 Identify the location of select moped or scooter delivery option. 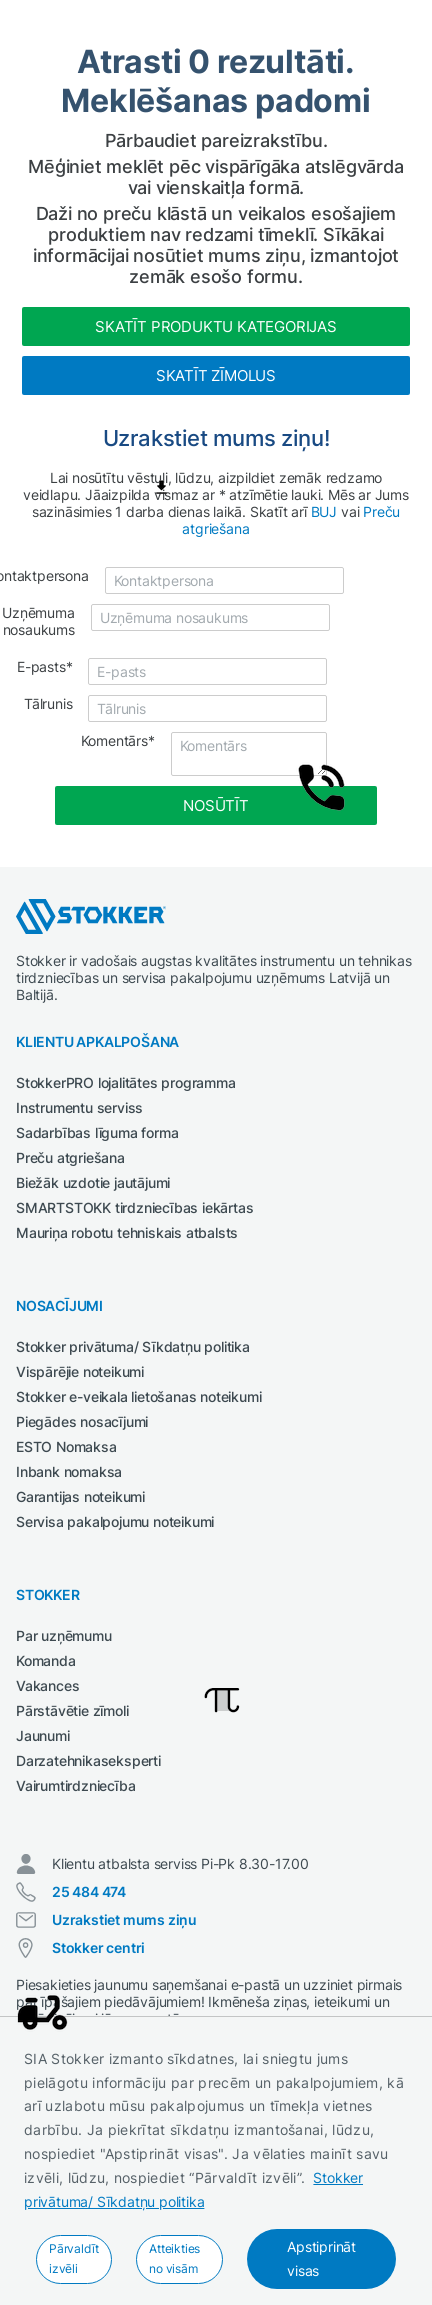
(42, 2012).